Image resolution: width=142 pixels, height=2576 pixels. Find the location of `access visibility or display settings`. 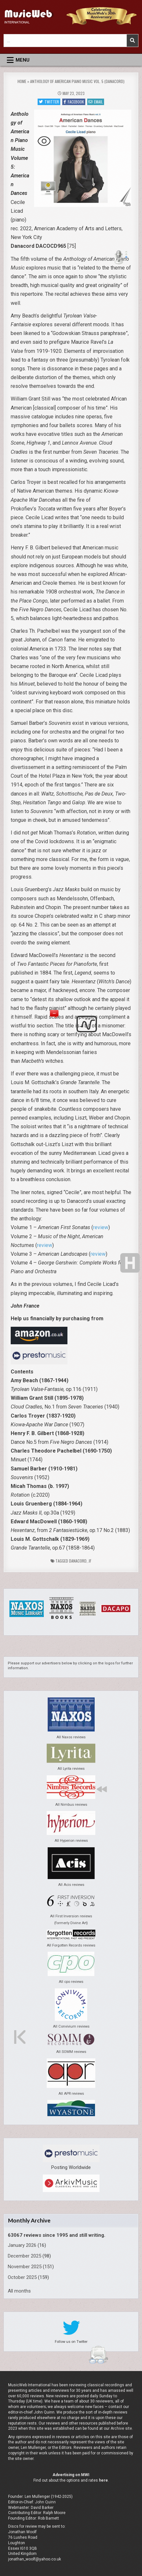

access visibility or display settings is located at coordinates (44, 141).